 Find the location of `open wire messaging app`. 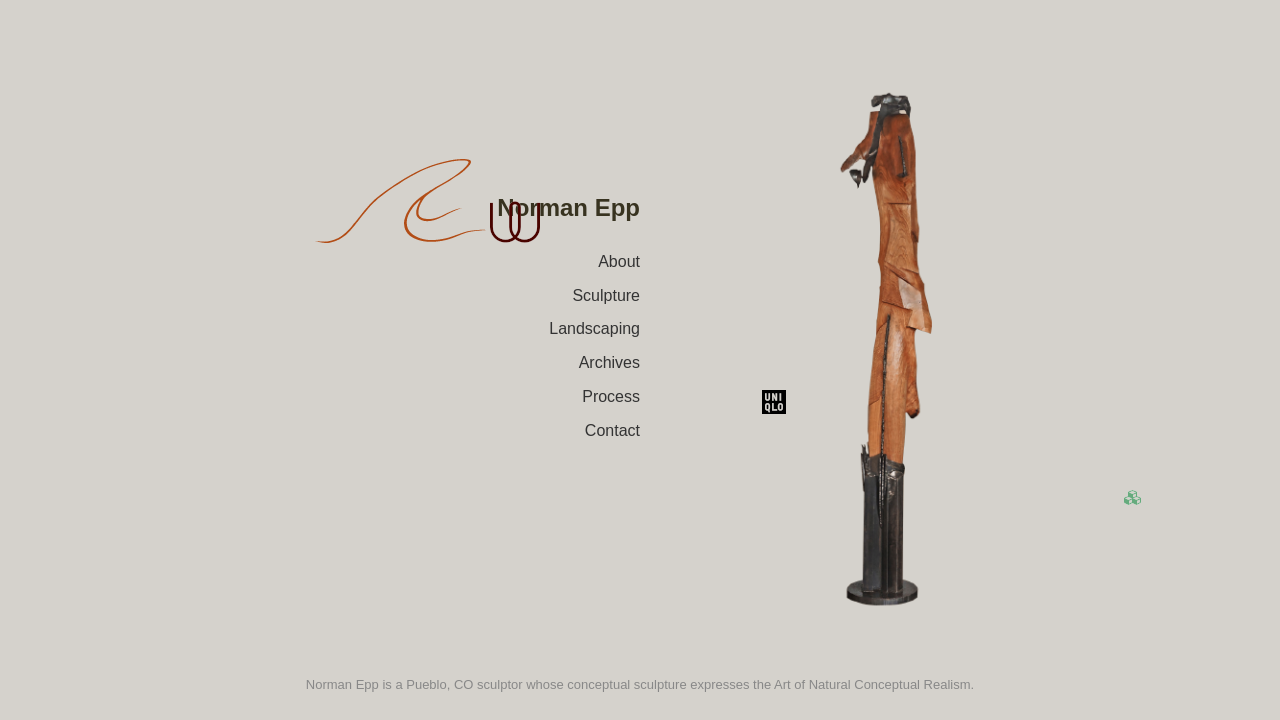

open wire messaging app is located at coordinates (515, 222).